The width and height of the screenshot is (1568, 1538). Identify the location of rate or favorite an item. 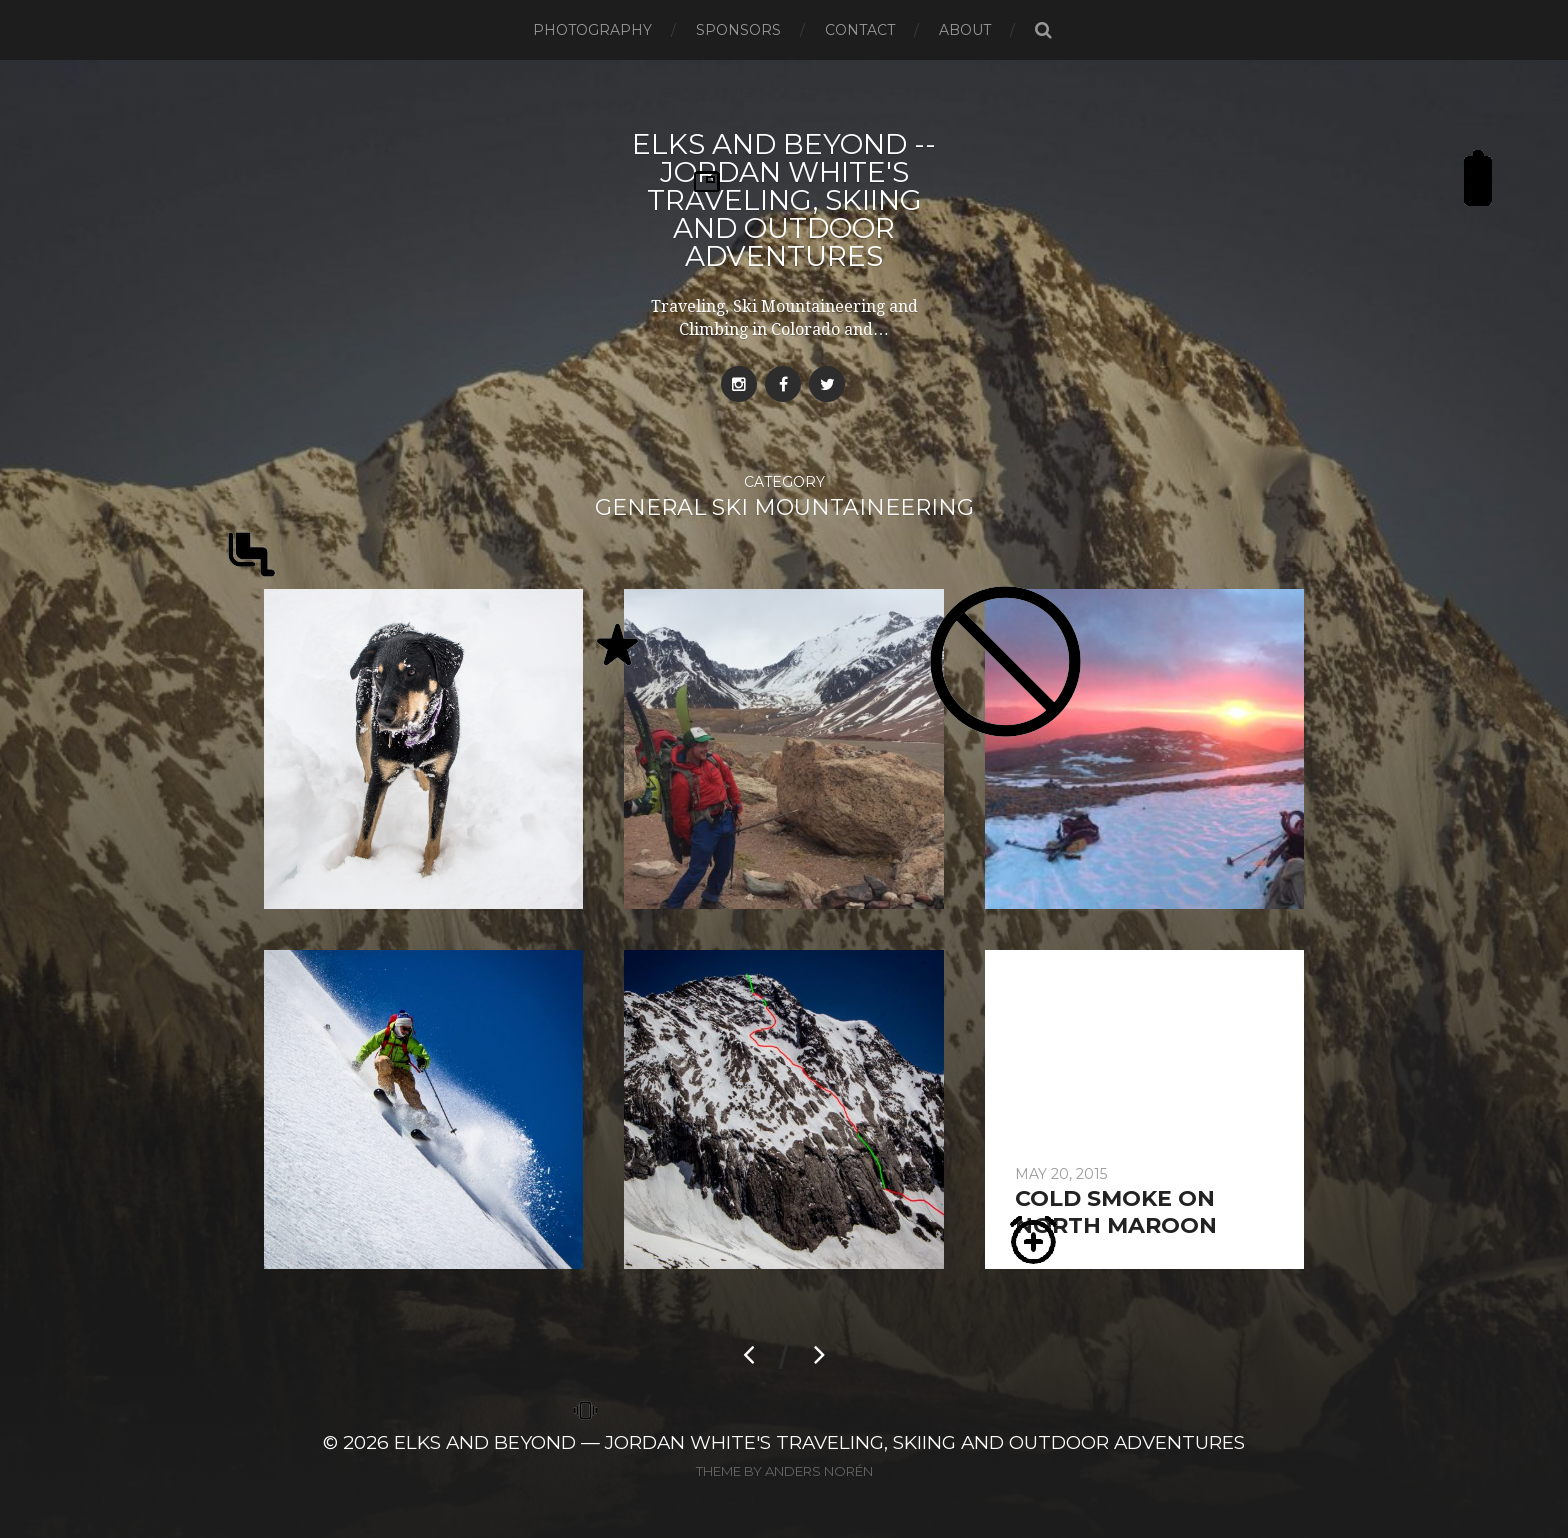
(617, 643).